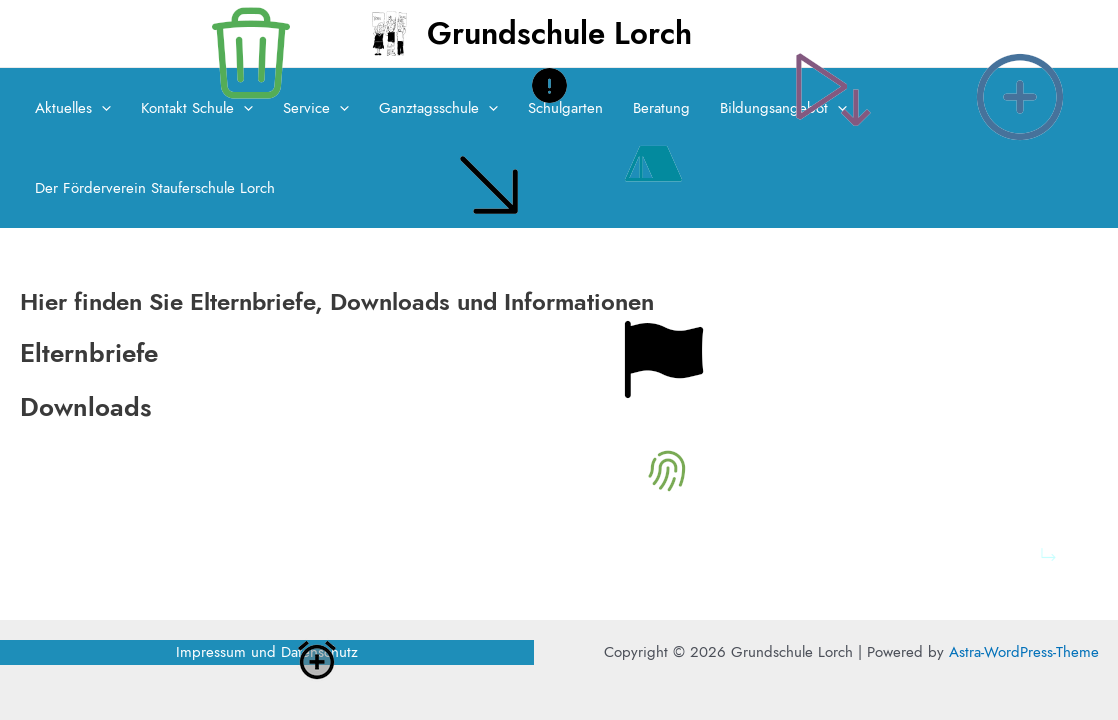 The image size is (1118, 720). What do you see at coordinates (663, 359) in the screenshot?
I see `flag or report content` at bounding box center [663, 359].